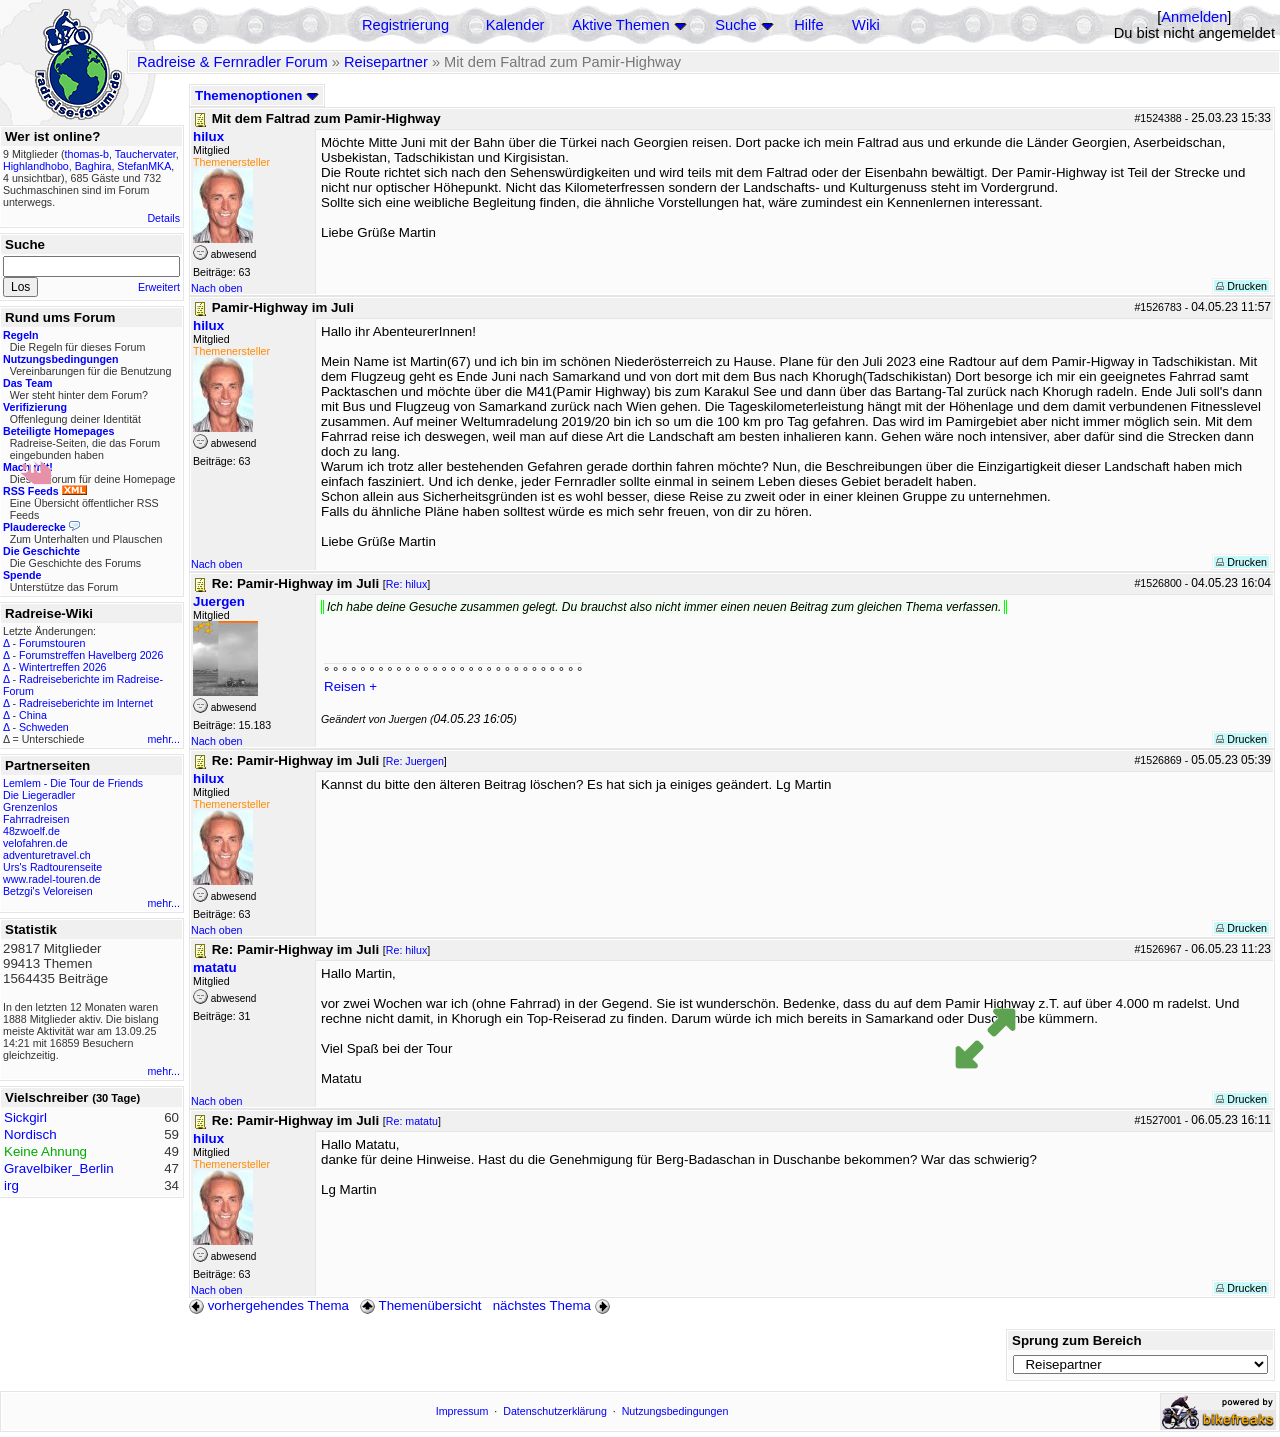  I want to click on visit Designer News website, so click(35, 472).